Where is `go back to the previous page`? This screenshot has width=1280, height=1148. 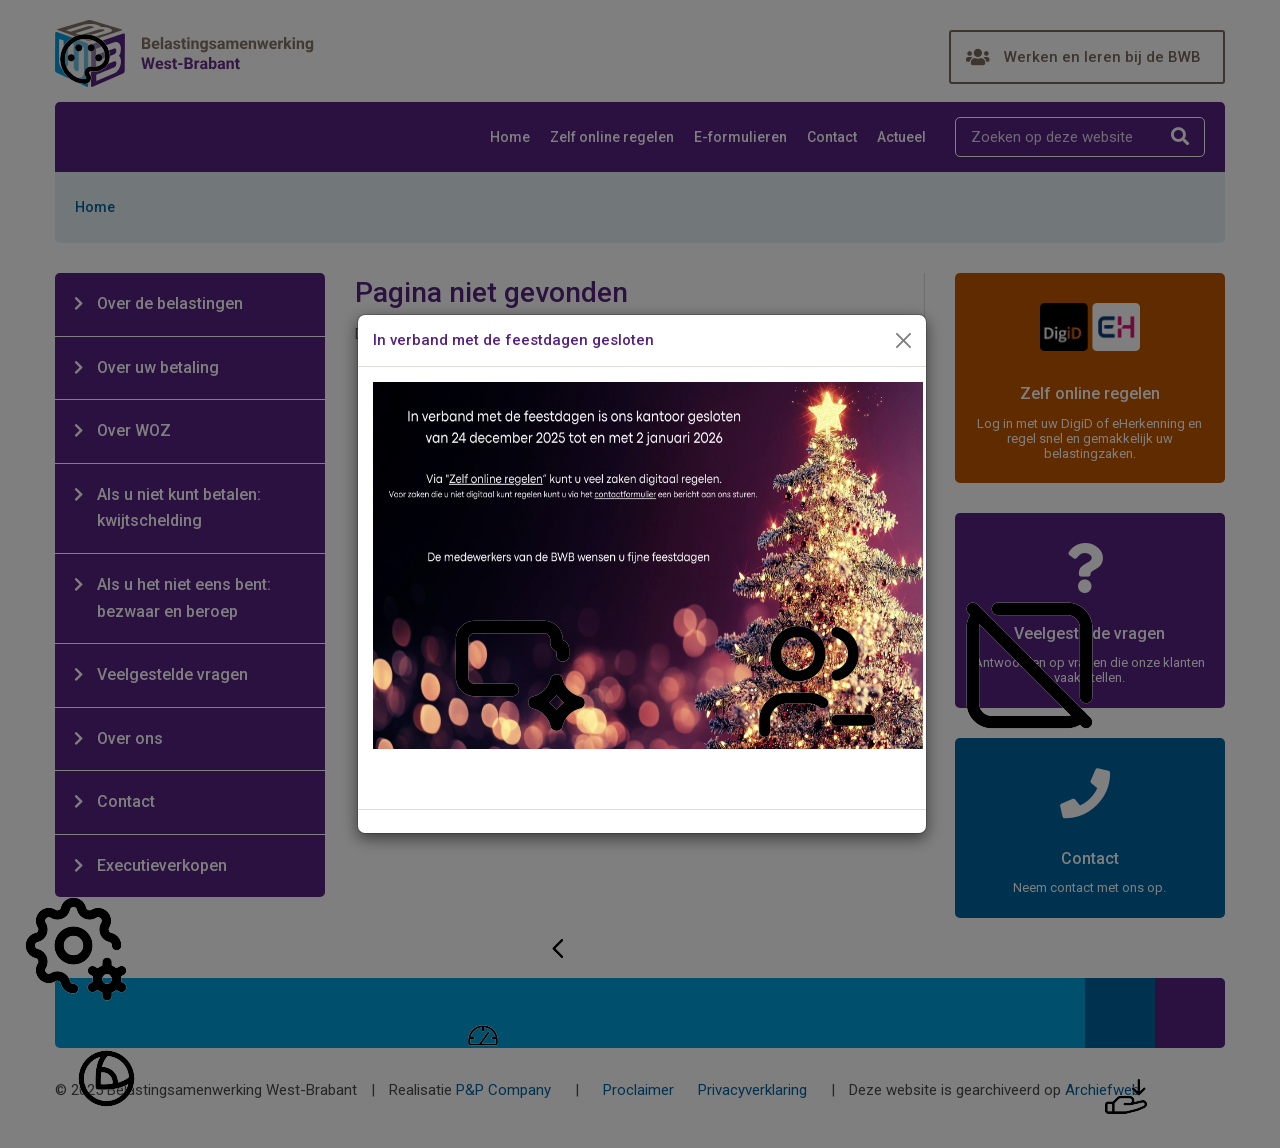
go back to the previous page is located at coordinates (559, 948).